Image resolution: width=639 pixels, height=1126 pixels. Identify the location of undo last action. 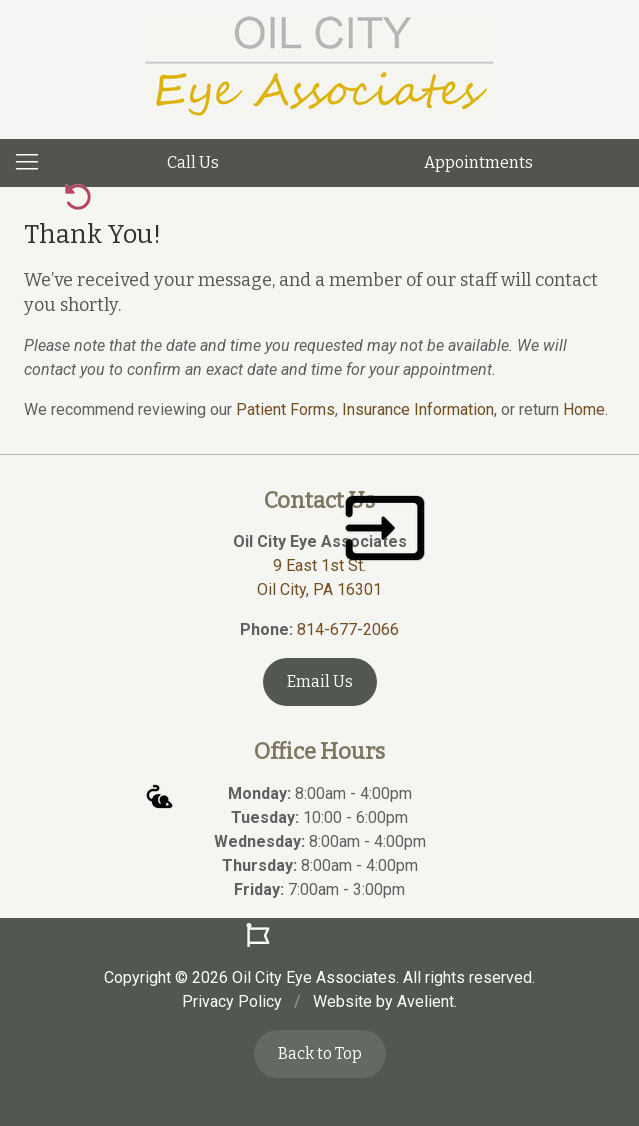
(78, 197).